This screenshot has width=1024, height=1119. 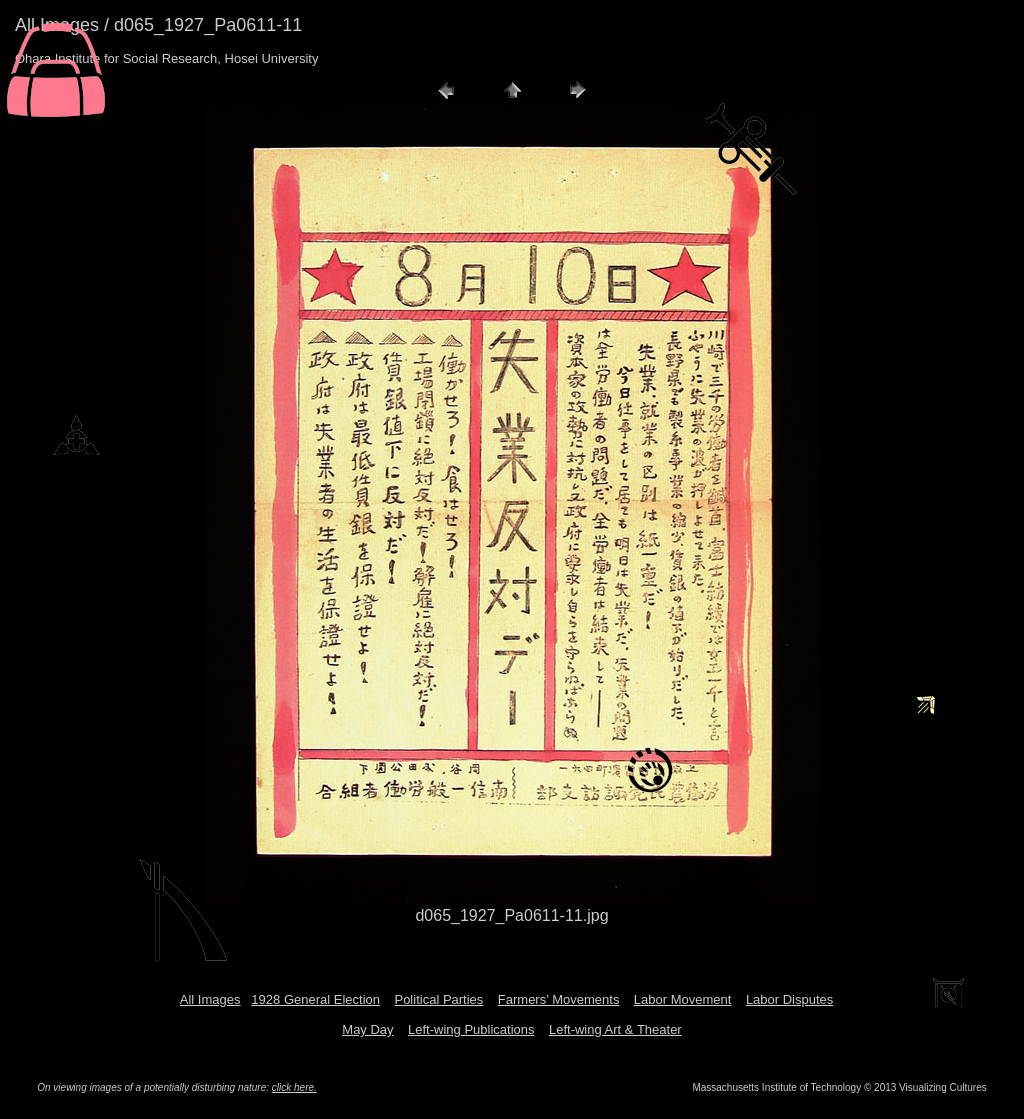 What do you see at coordinates (926, 705) in the screenshot?
I see `equip armored boomerang weapon` at bounding box center [926, 705].